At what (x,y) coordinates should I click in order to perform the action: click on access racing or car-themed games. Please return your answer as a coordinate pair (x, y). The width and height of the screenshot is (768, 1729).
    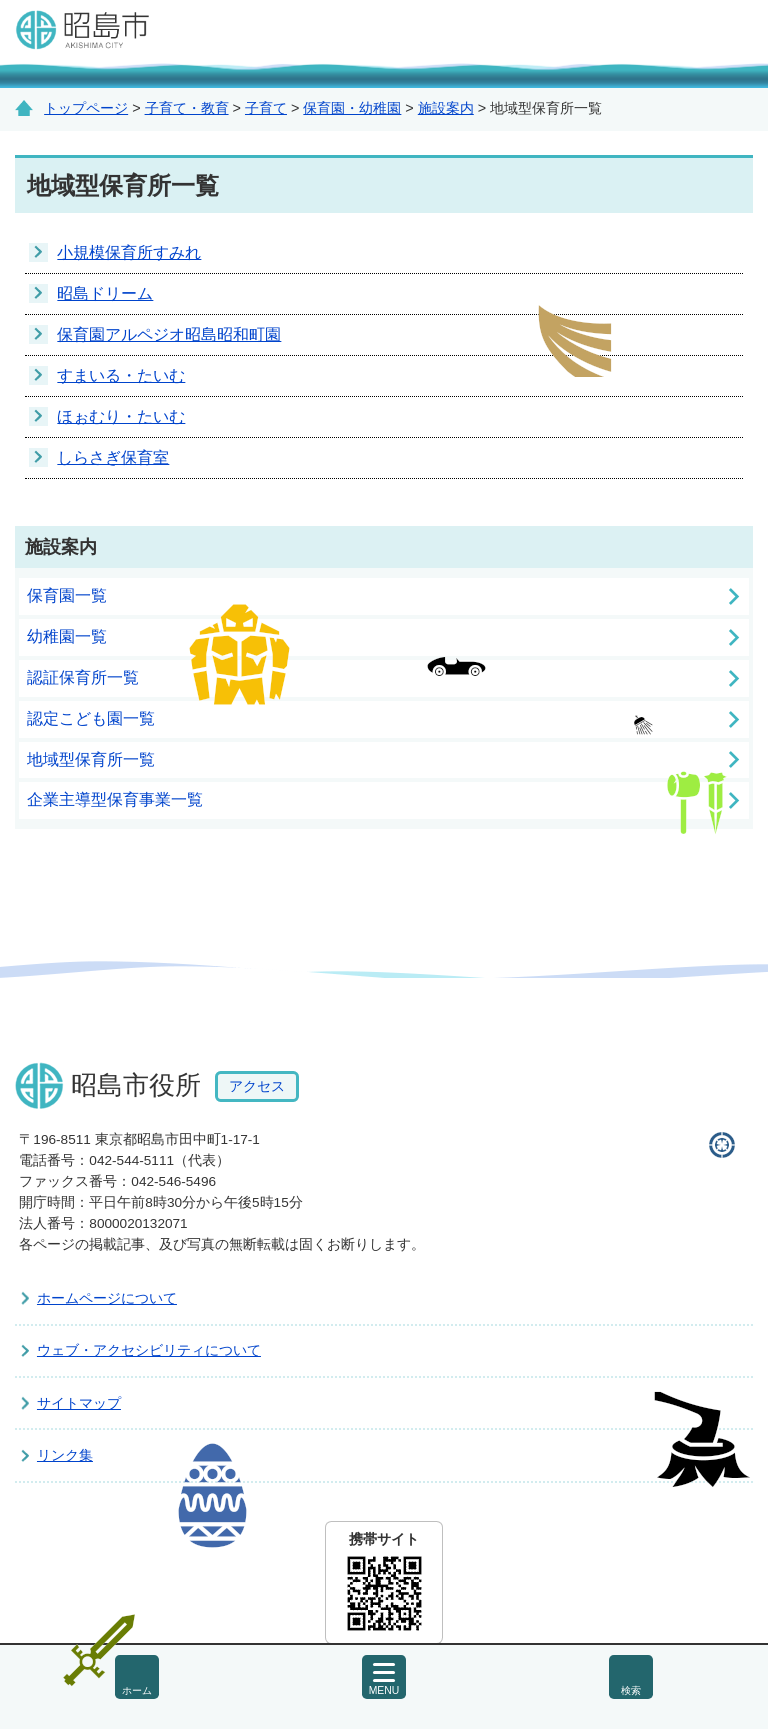
    Looking at the image, I should click on (456, 666).